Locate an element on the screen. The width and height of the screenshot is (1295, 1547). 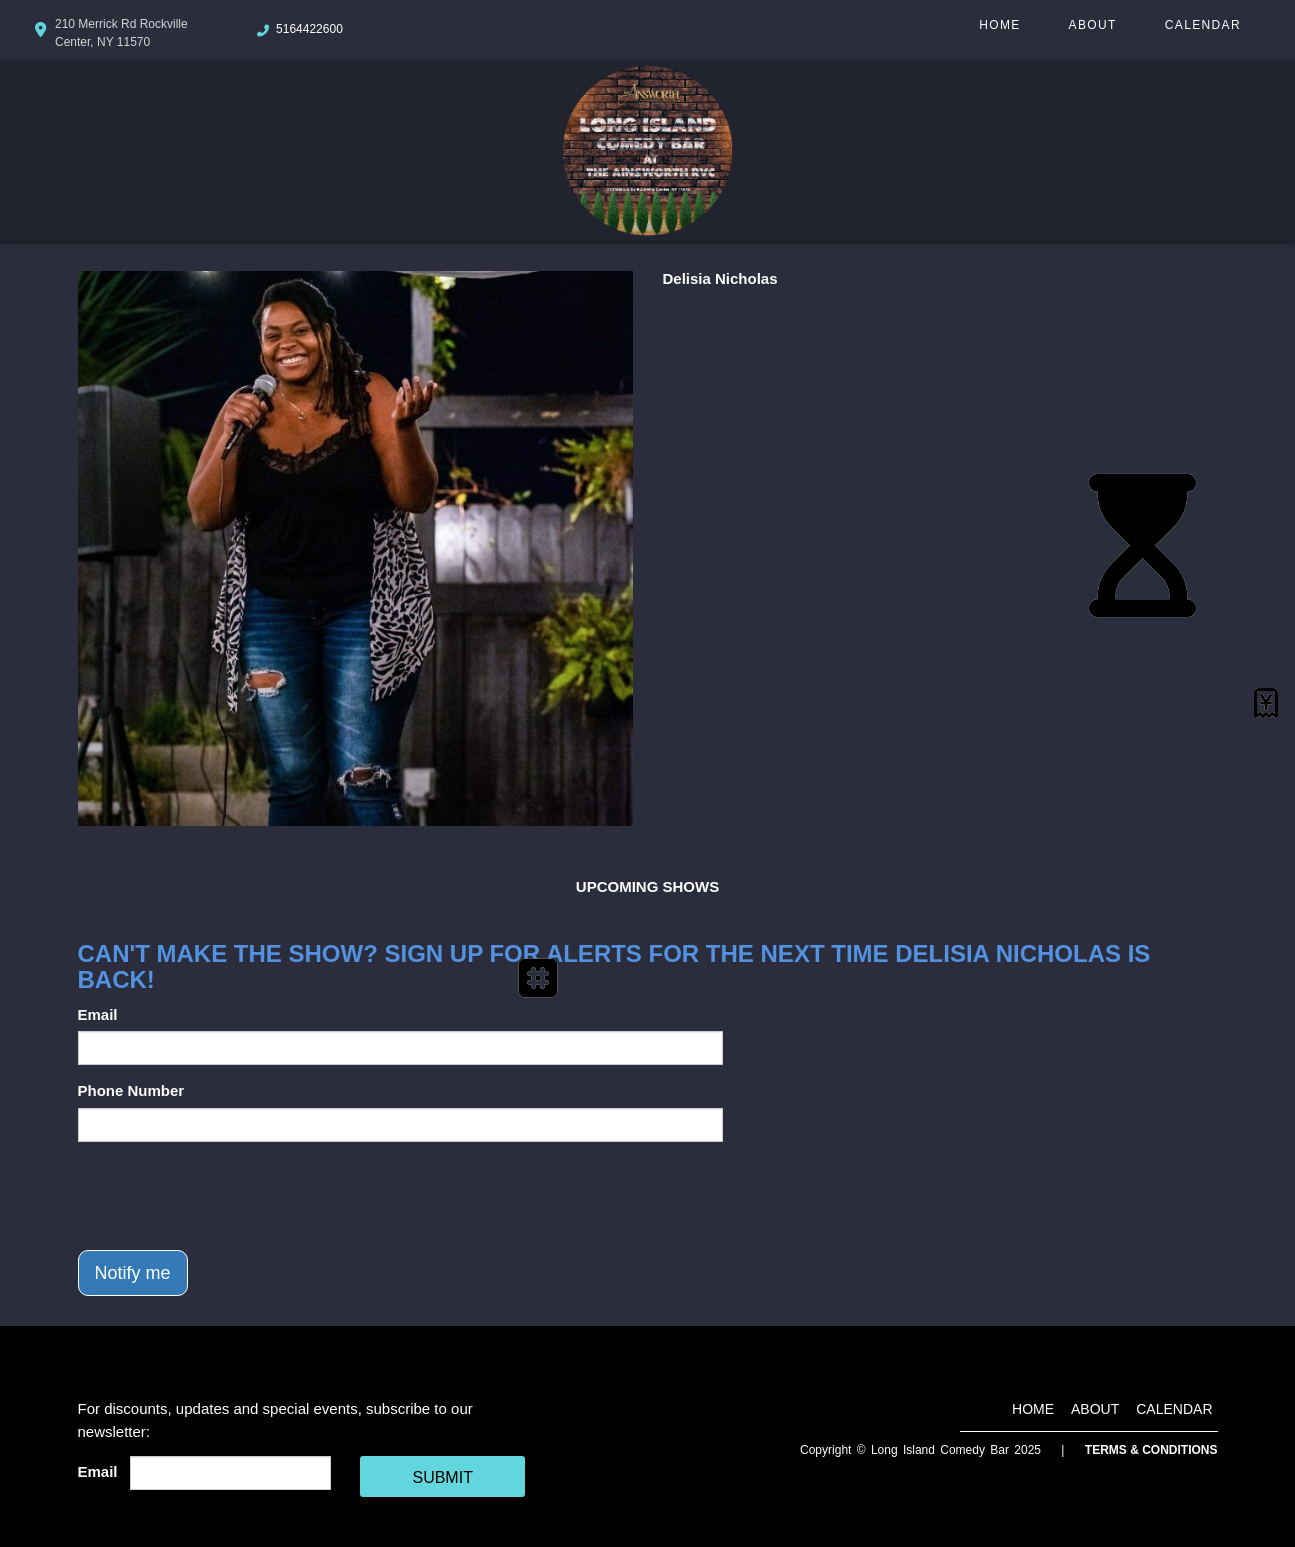
view grid or table layout is located at coordinates (538, 978).